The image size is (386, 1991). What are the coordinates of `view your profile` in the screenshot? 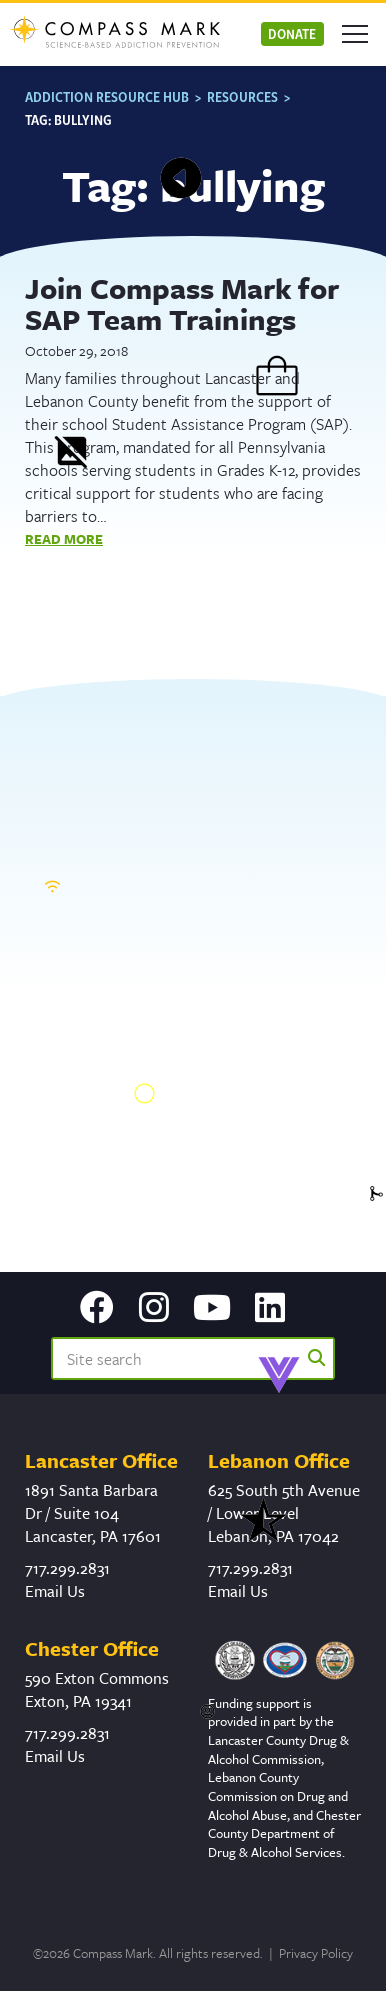 It's located at (207, 1711).